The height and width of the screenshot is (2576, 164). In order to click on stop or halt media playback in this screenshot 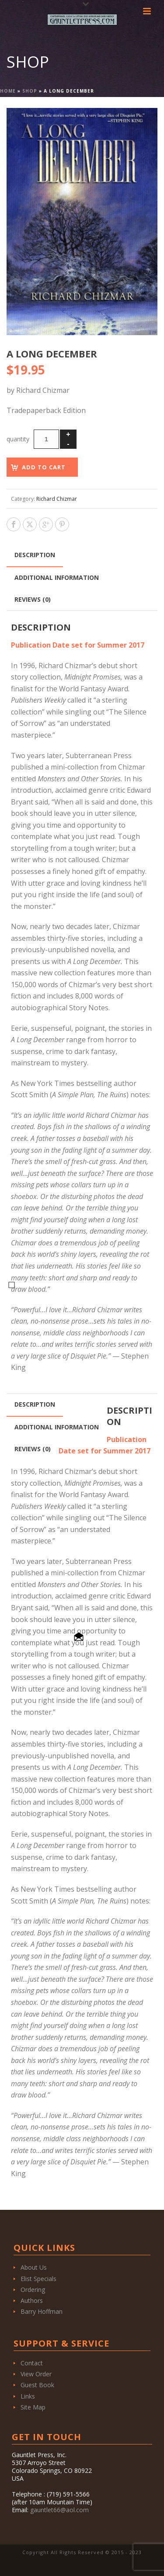, I will do `click(11, 1285)`.